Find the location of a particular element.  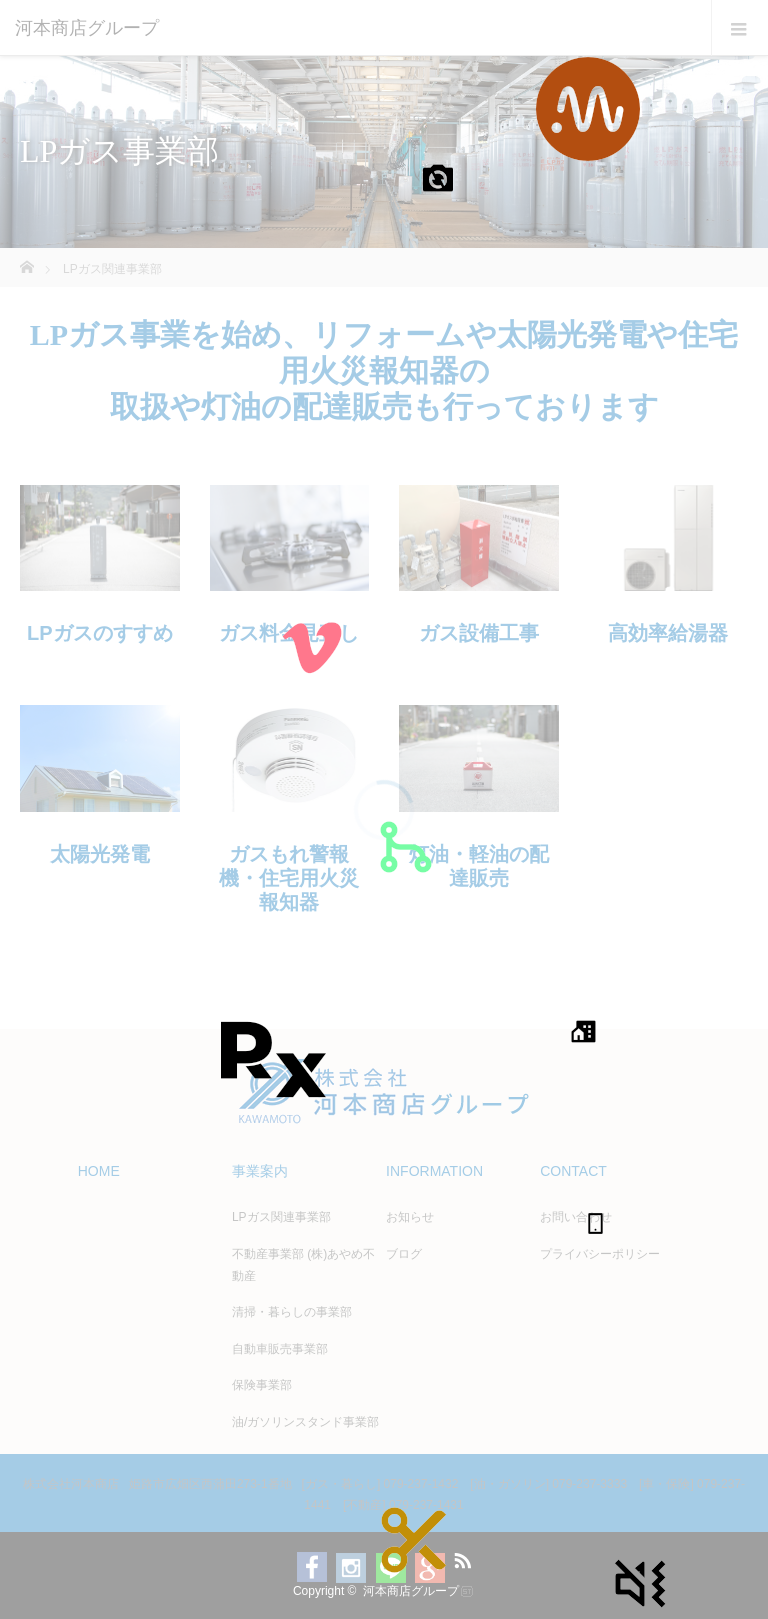

access mobile device settings is located at coordinates (595, 1223).